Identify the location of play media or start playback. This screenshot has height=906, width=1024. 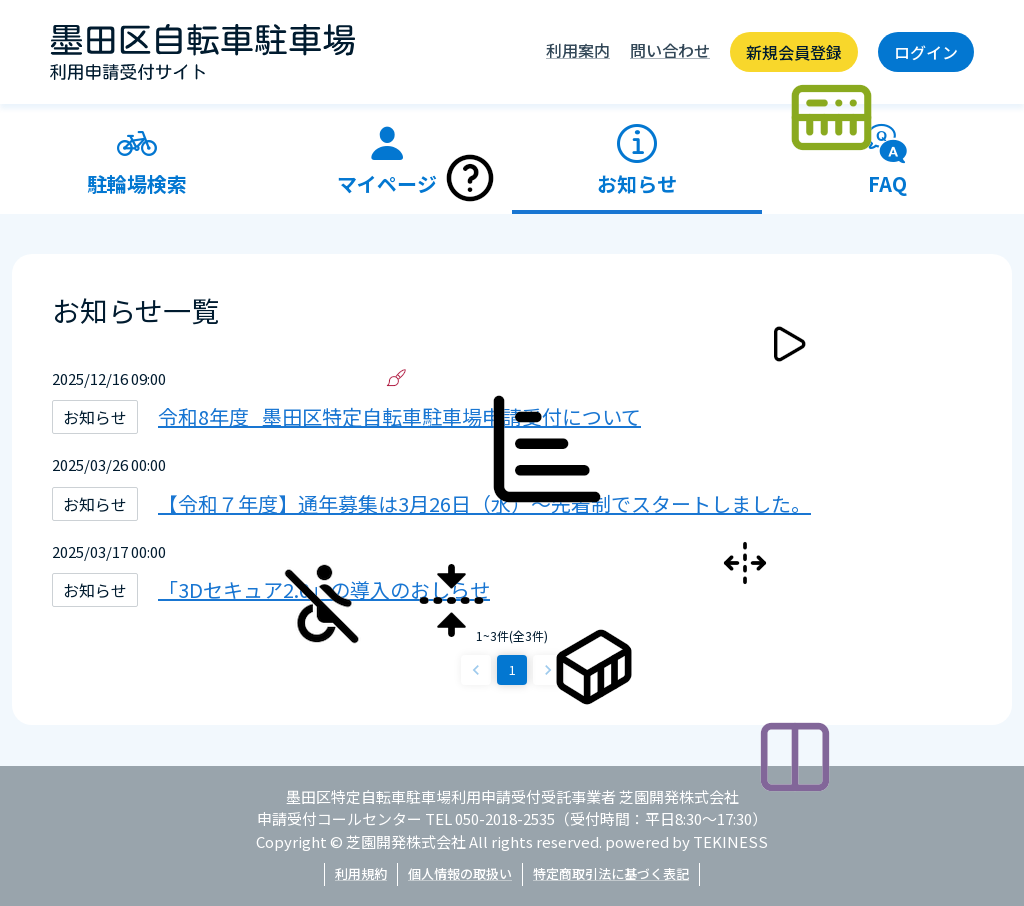
(788, 344).